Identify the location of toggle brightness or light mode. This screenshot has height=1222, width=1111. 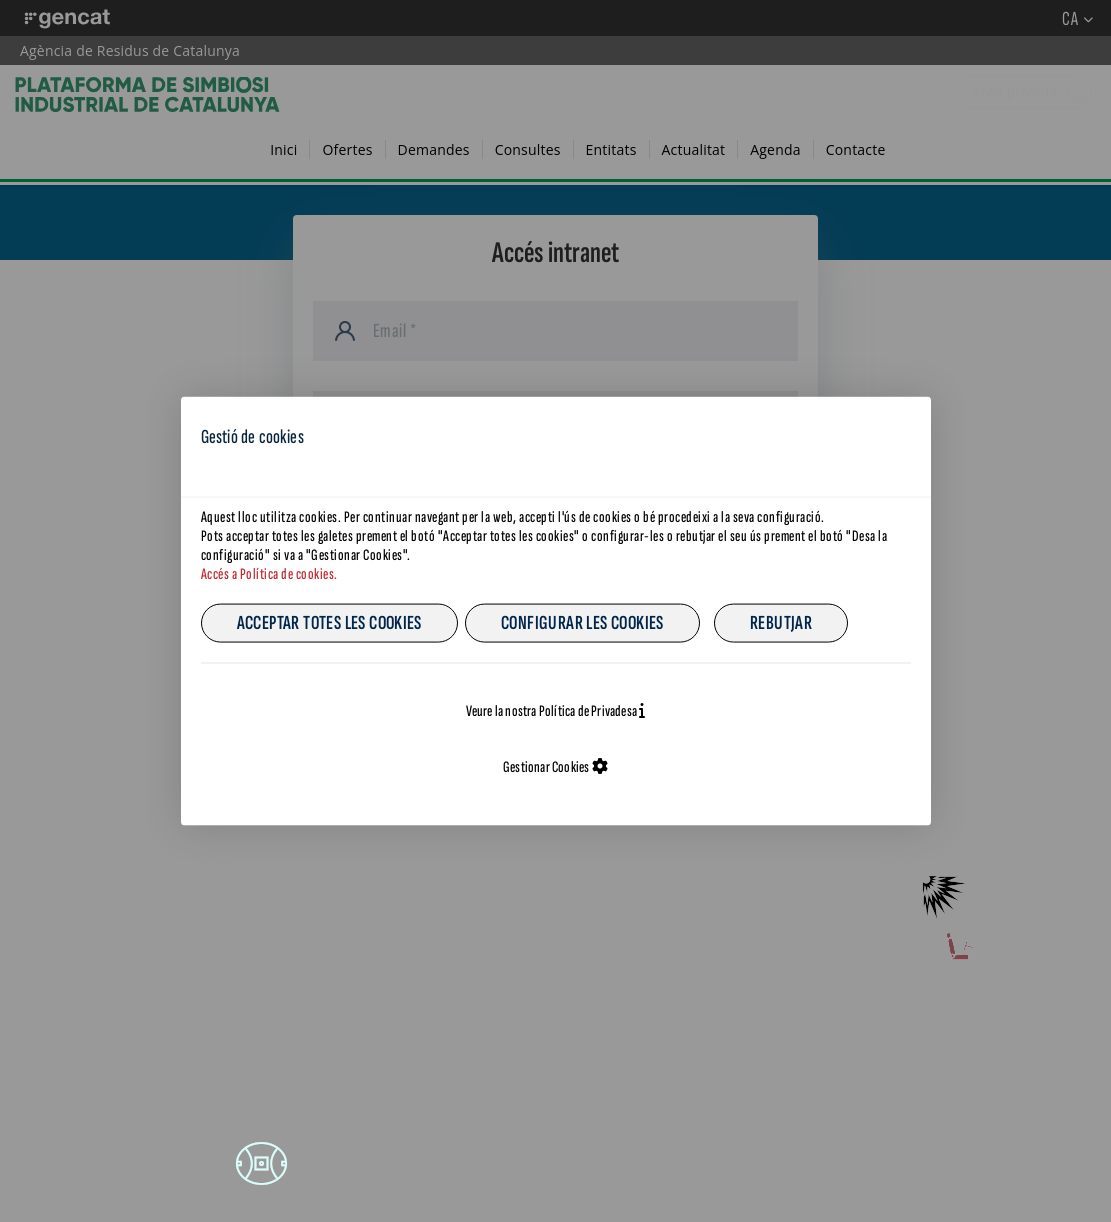
(945, 898).